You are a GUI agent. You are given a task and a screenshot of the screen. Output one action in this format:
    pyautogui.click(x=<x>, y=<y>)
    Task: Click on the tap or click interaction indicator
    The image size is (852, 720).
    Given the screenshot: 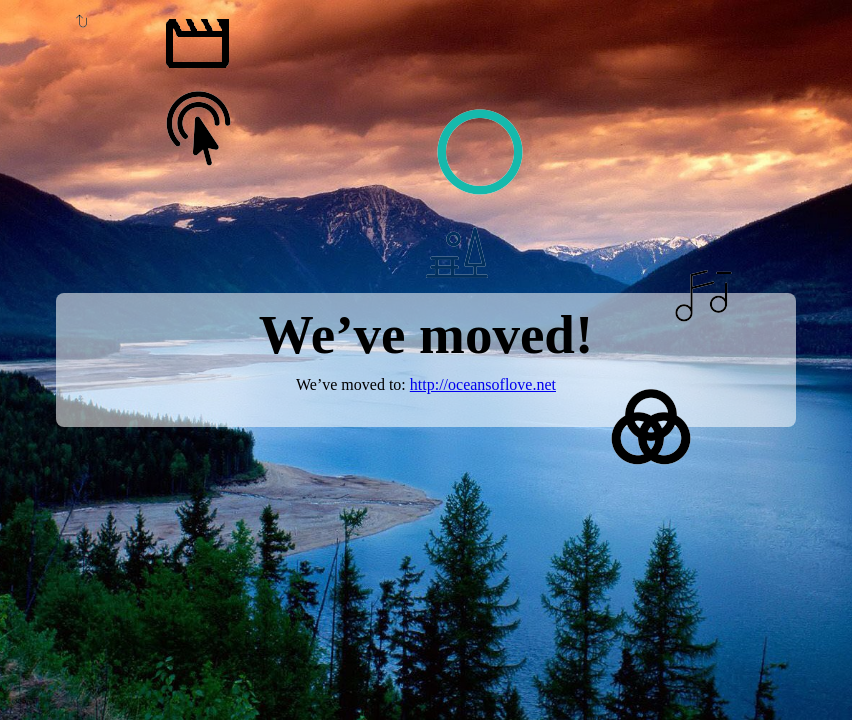 What is the action you would take?
    pyautogui.click(x=198, y=128)
    